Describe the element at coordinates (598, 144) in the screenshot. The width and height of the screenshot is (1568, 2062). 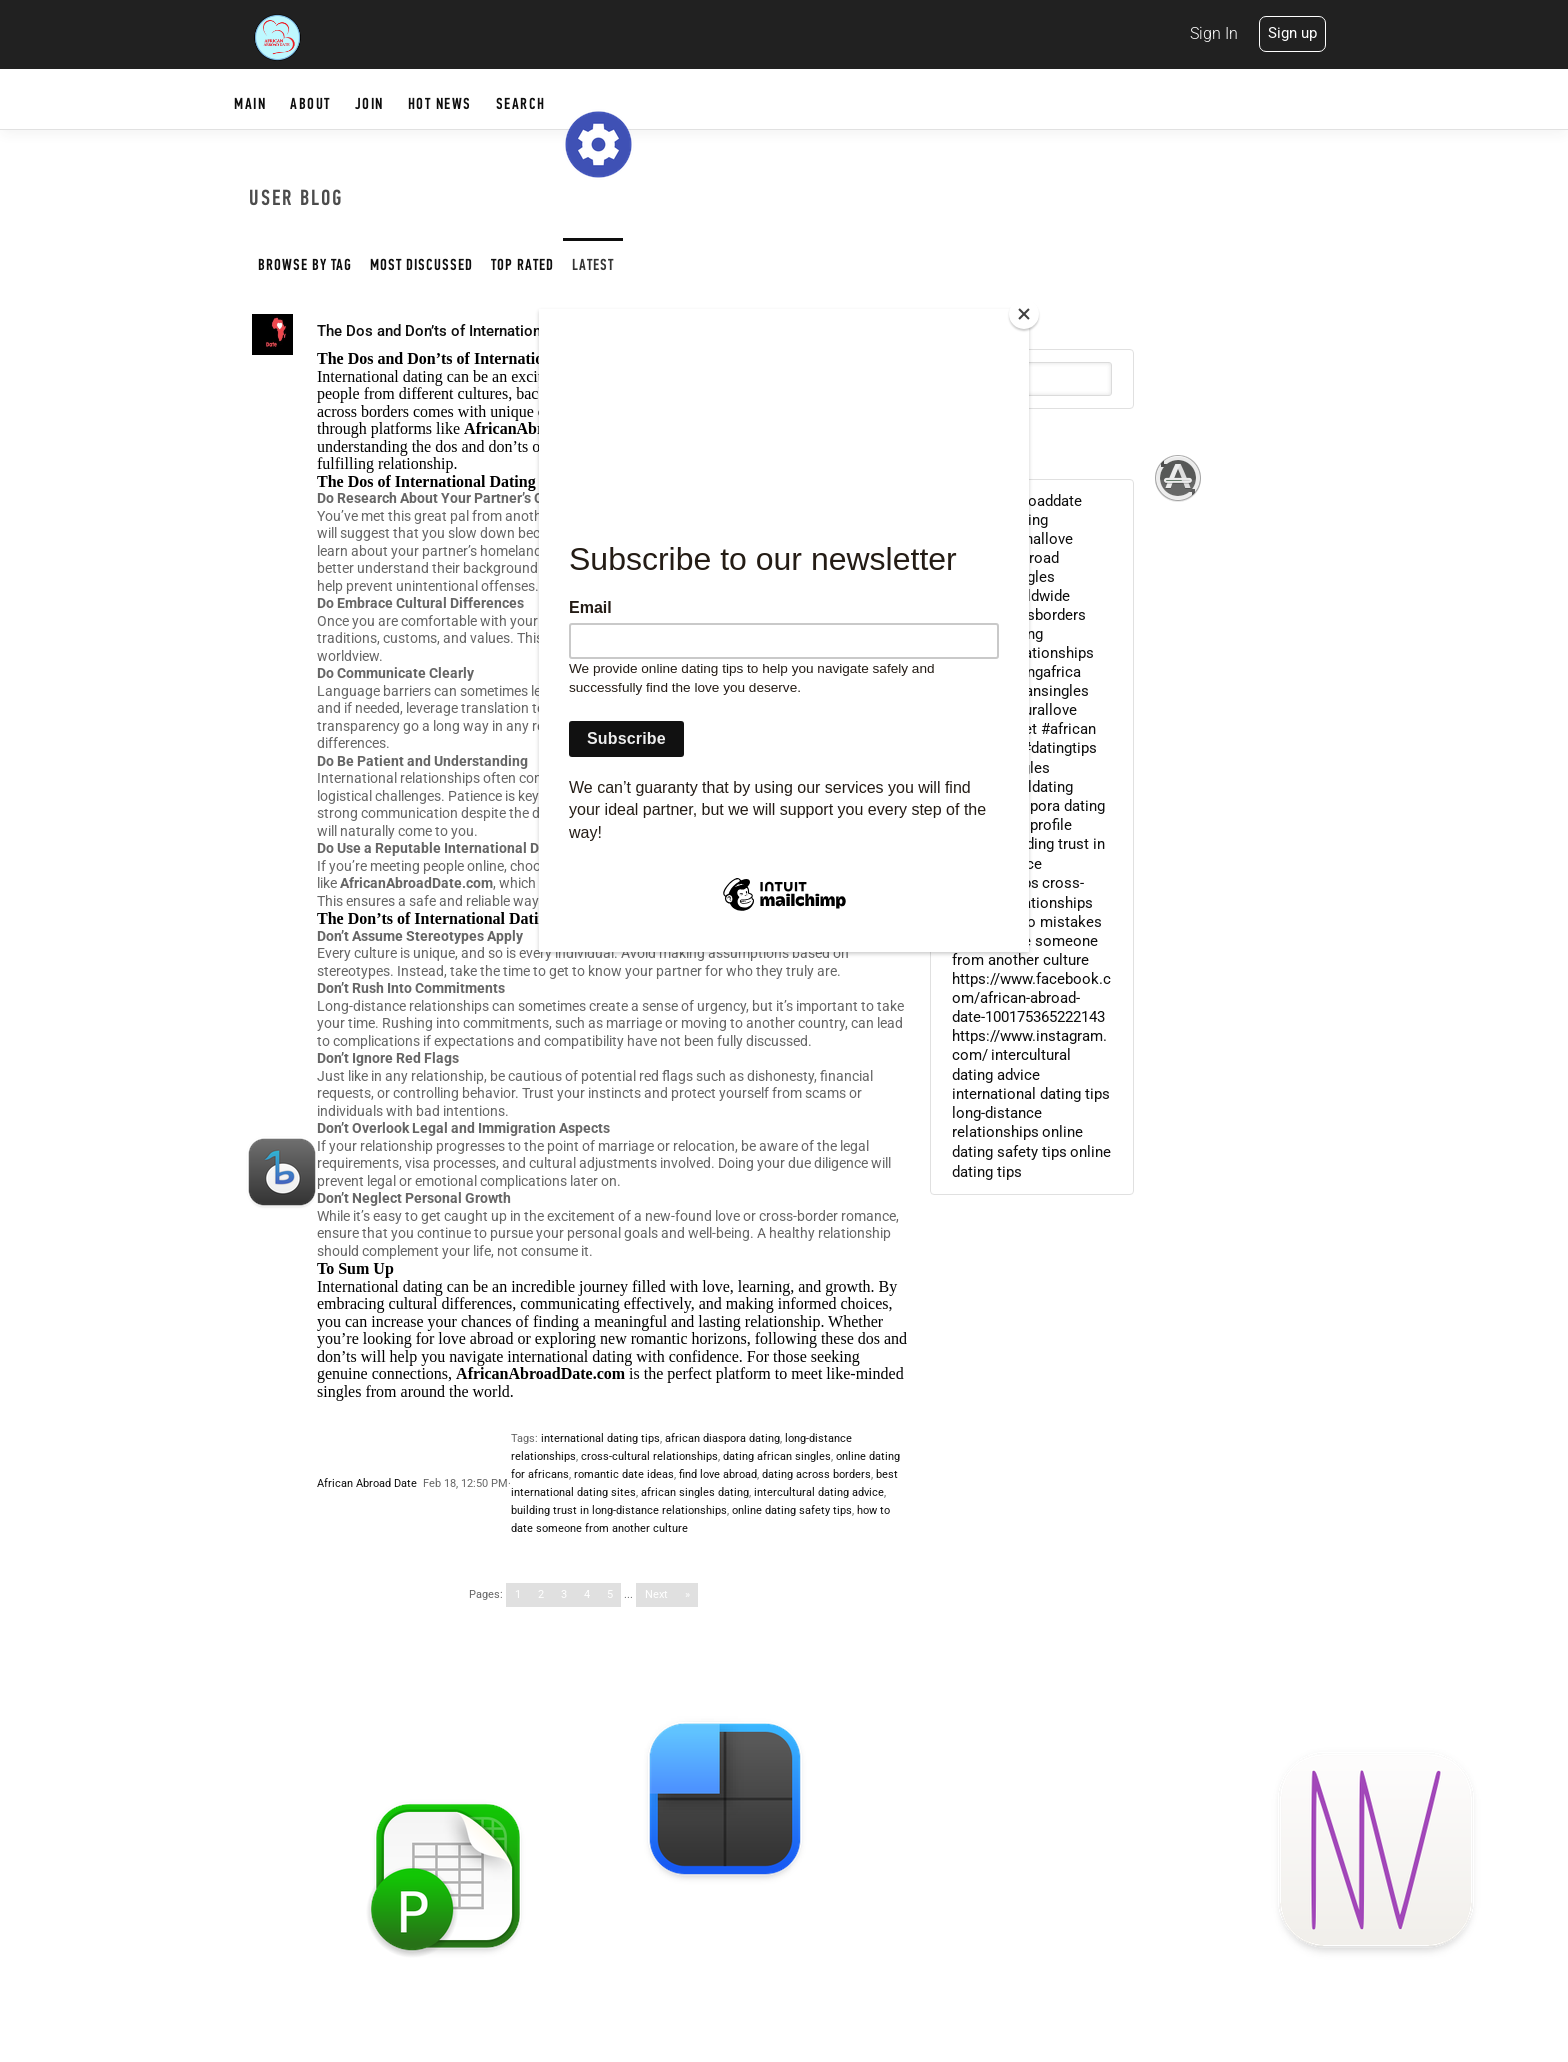
I see `indicates a system or settings-related item` at that location.